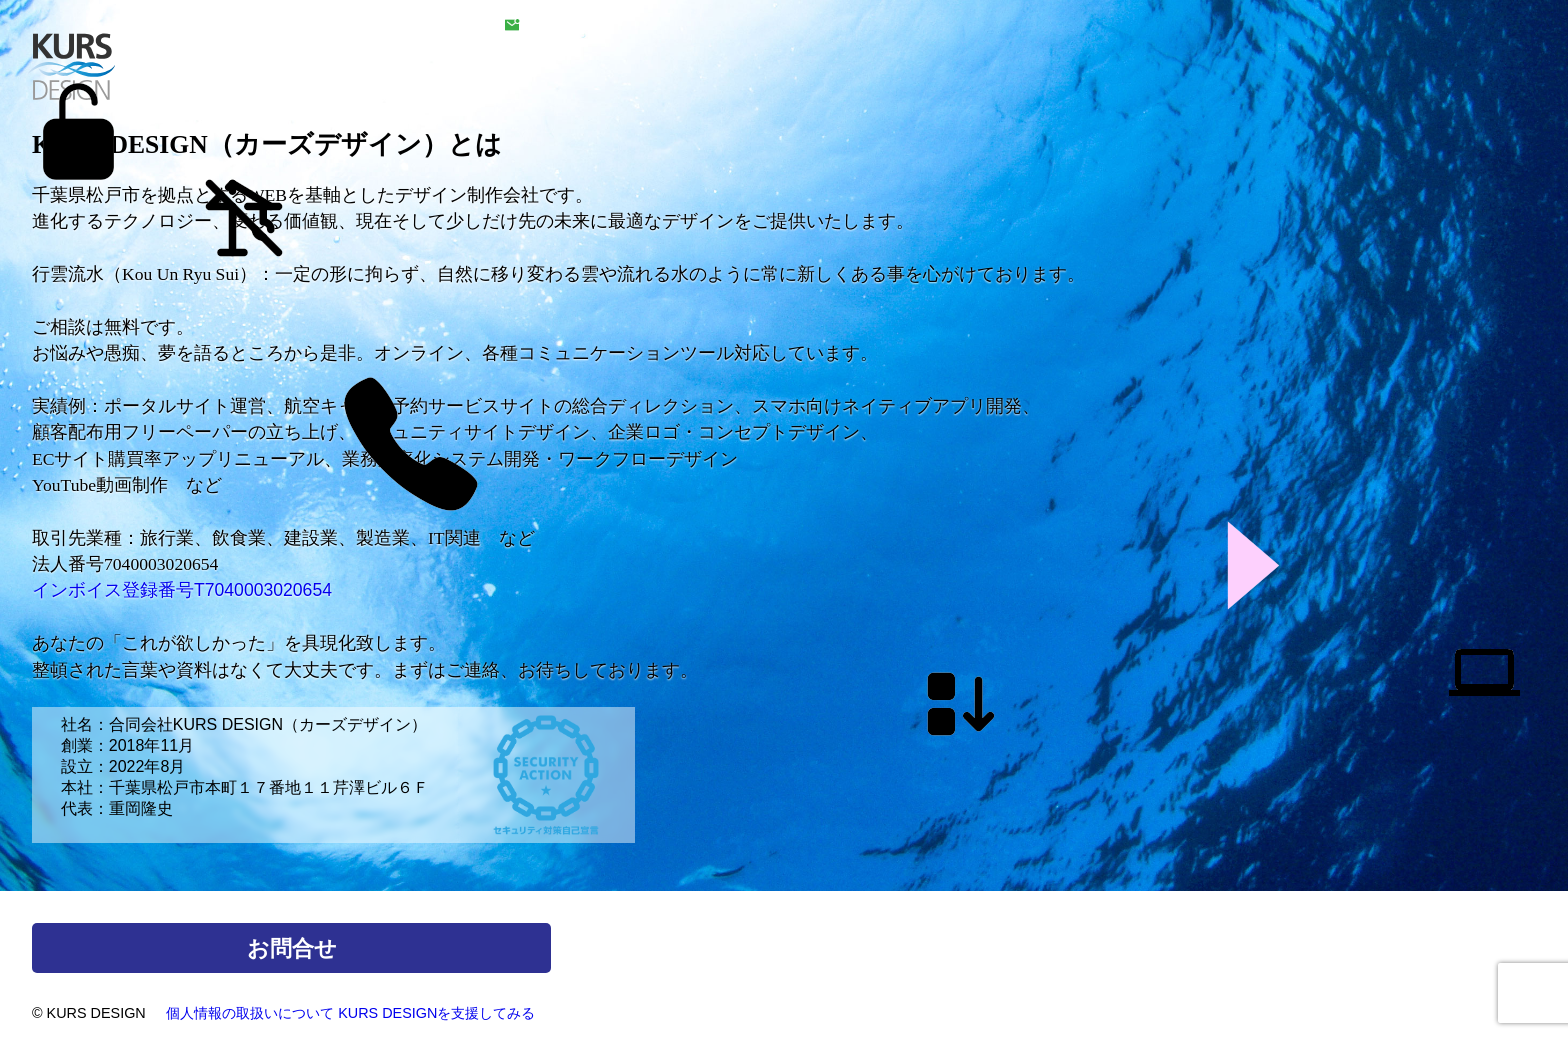  What do you see at coordinates (244, 218) in the screenshot?
I see `construction crane disabled or unavailable` at bounding box center [244, 218].